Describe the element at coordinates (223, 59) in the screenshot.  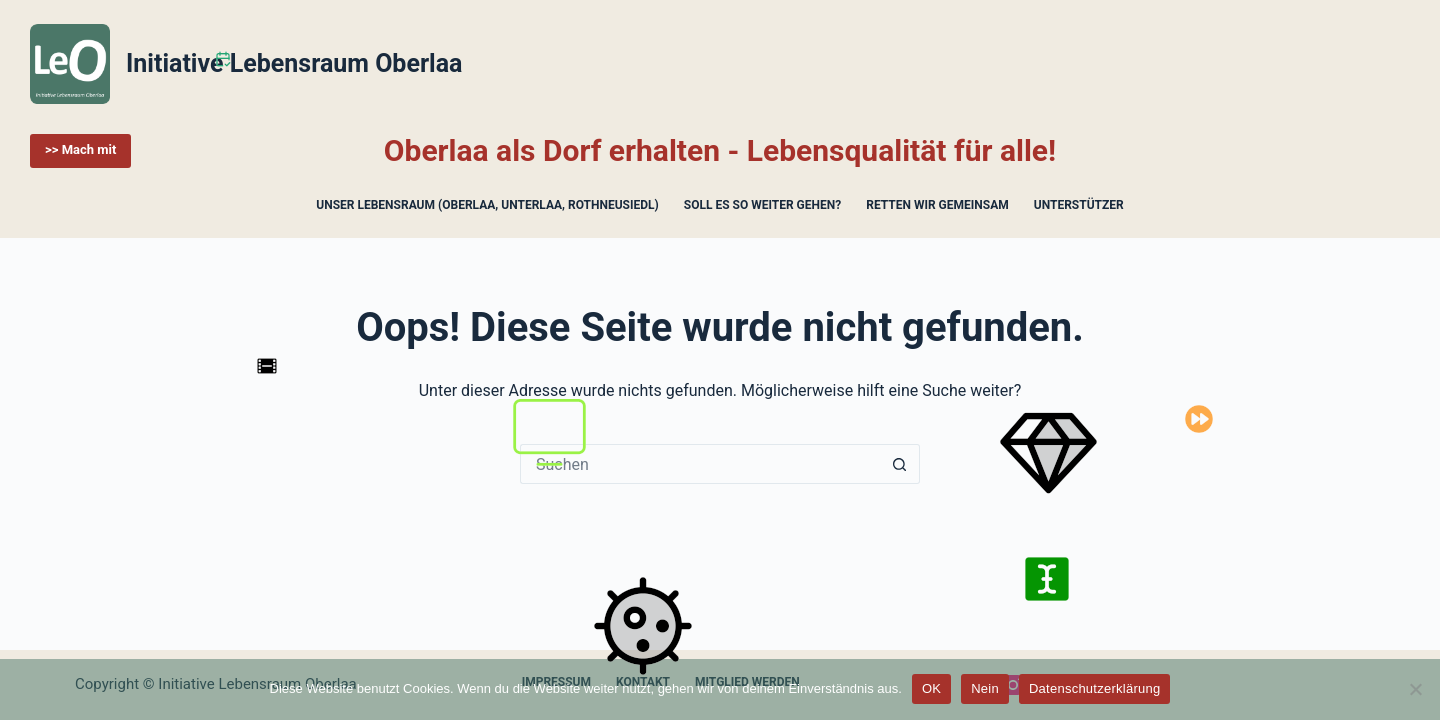
I see `confirm or complete a scheduled event` at that location.